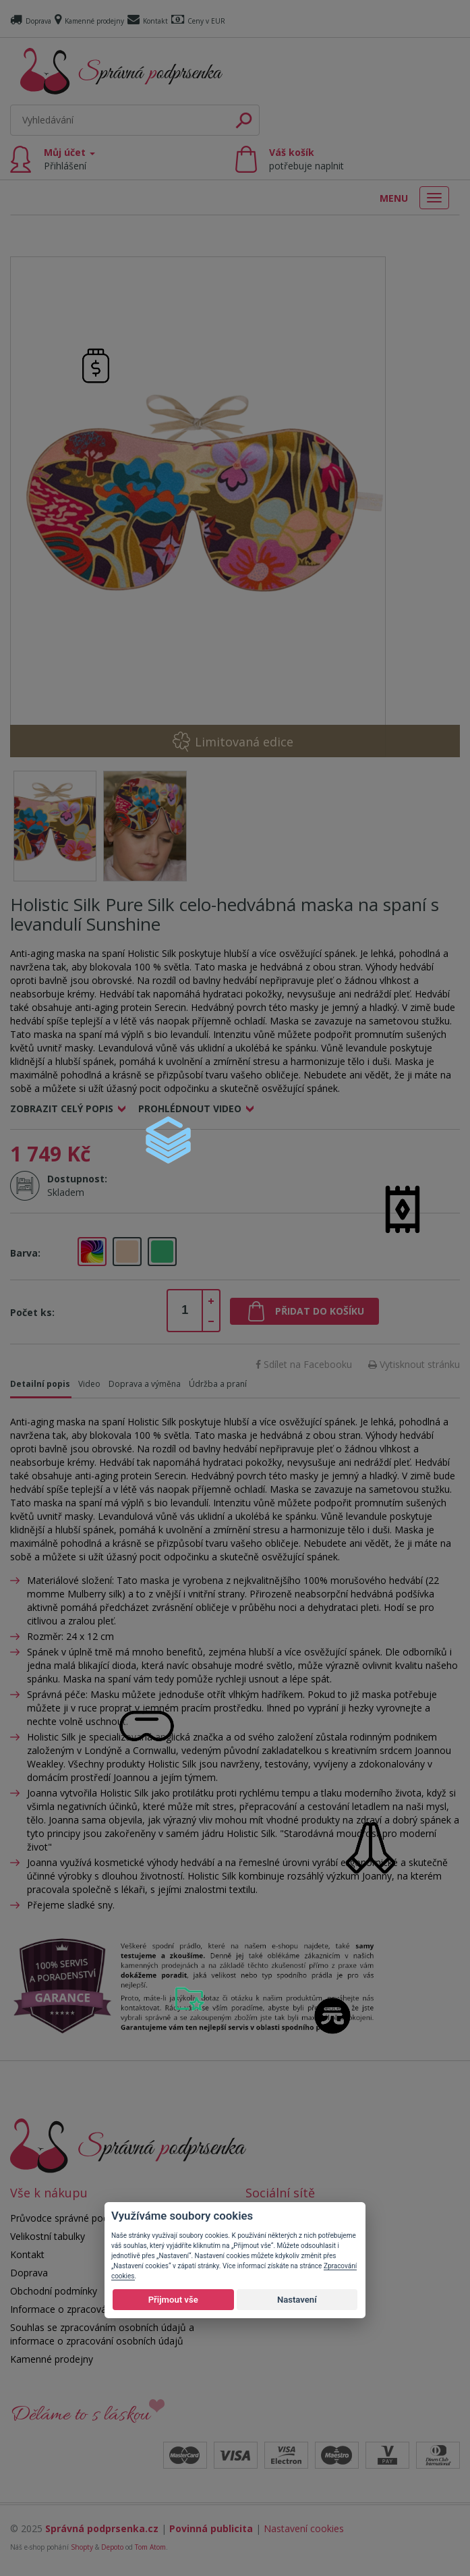 The image size is (470, 2576). Describe the element at coordinates (332, 2017) in the screenshot. I see `chinese yuan currency indicator` at that location.